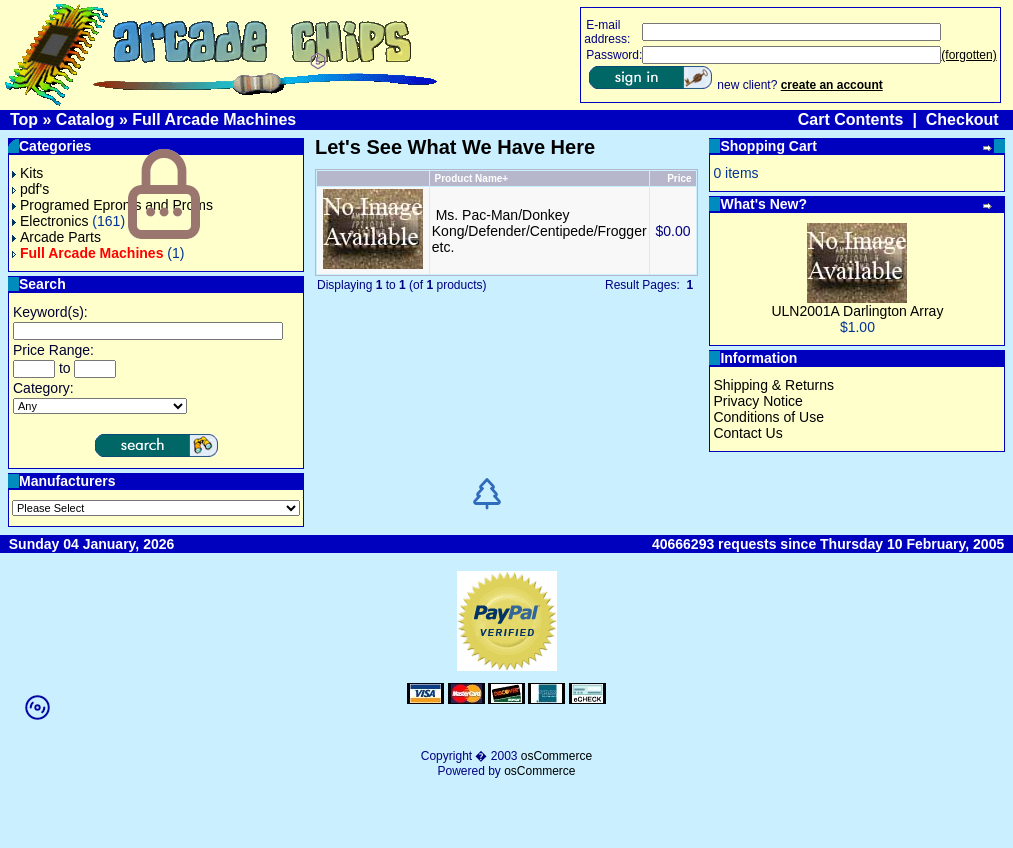 The width and height of the screenshot is (1013, 848). What do you see at coordinates (318, 61) in the screenshot?
I see `indicates step 5 in a multi-step process` at bounding box center [318, 61].